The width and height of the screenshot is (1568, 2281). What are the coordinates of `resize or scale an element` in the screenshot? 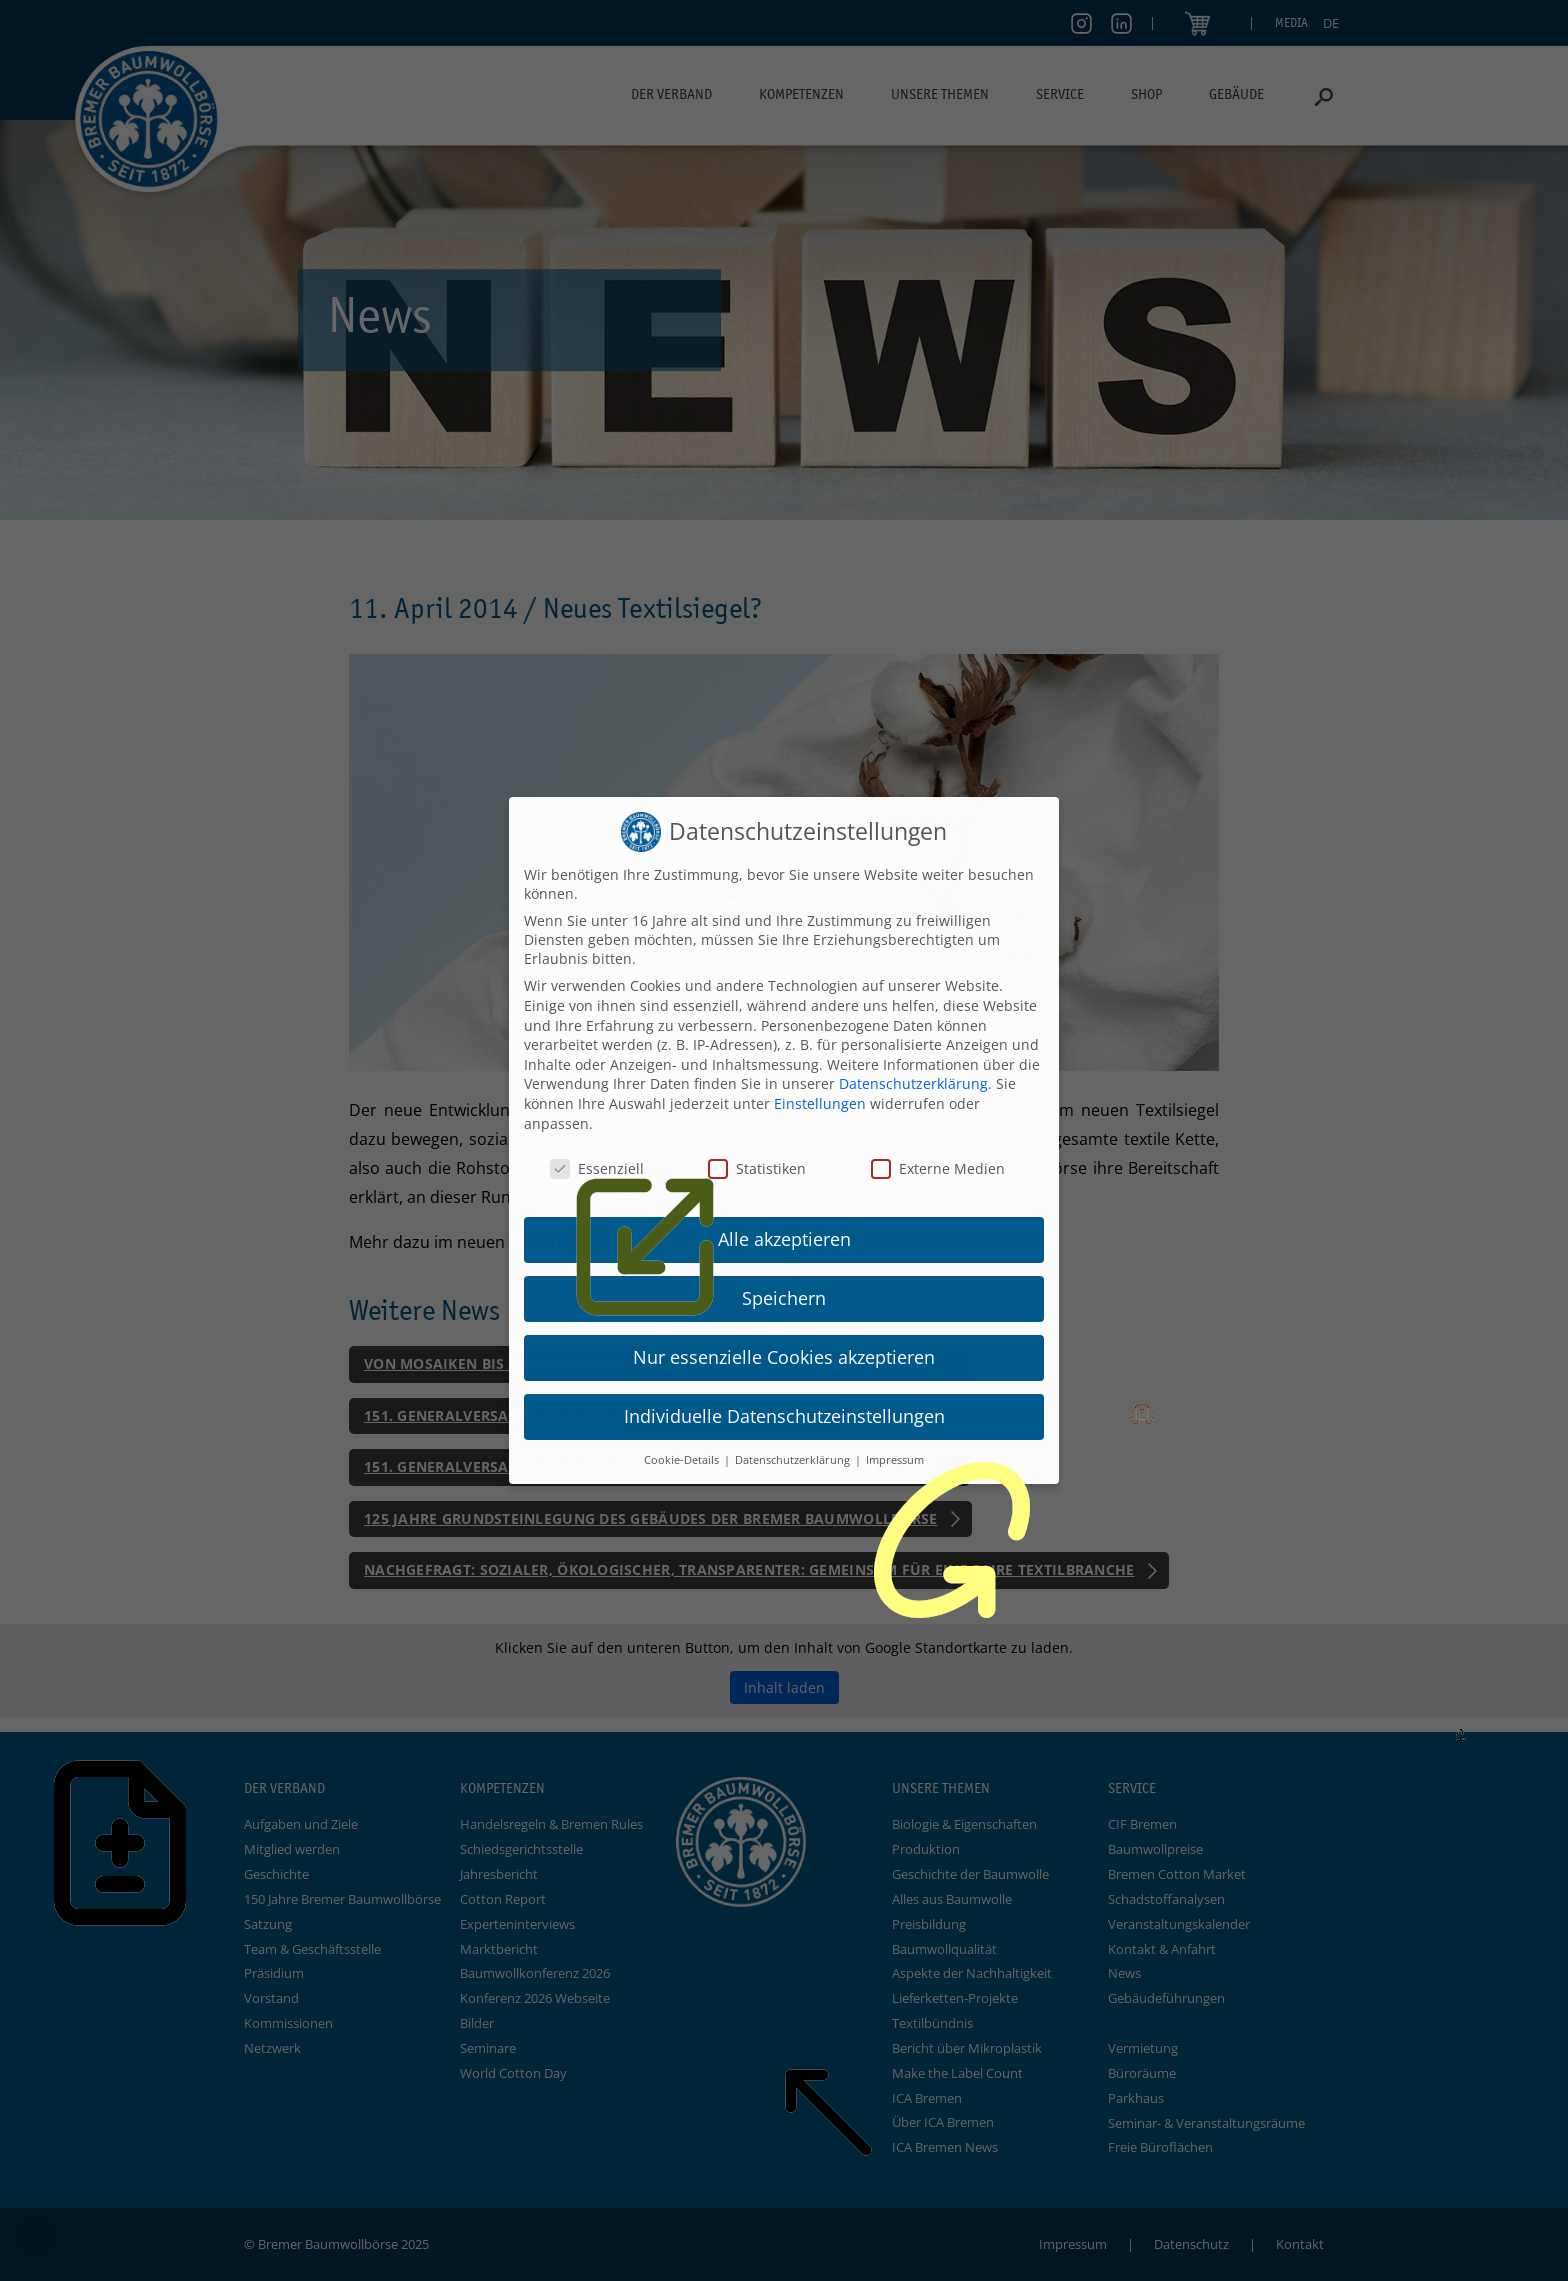 It's located at (645, 1247).